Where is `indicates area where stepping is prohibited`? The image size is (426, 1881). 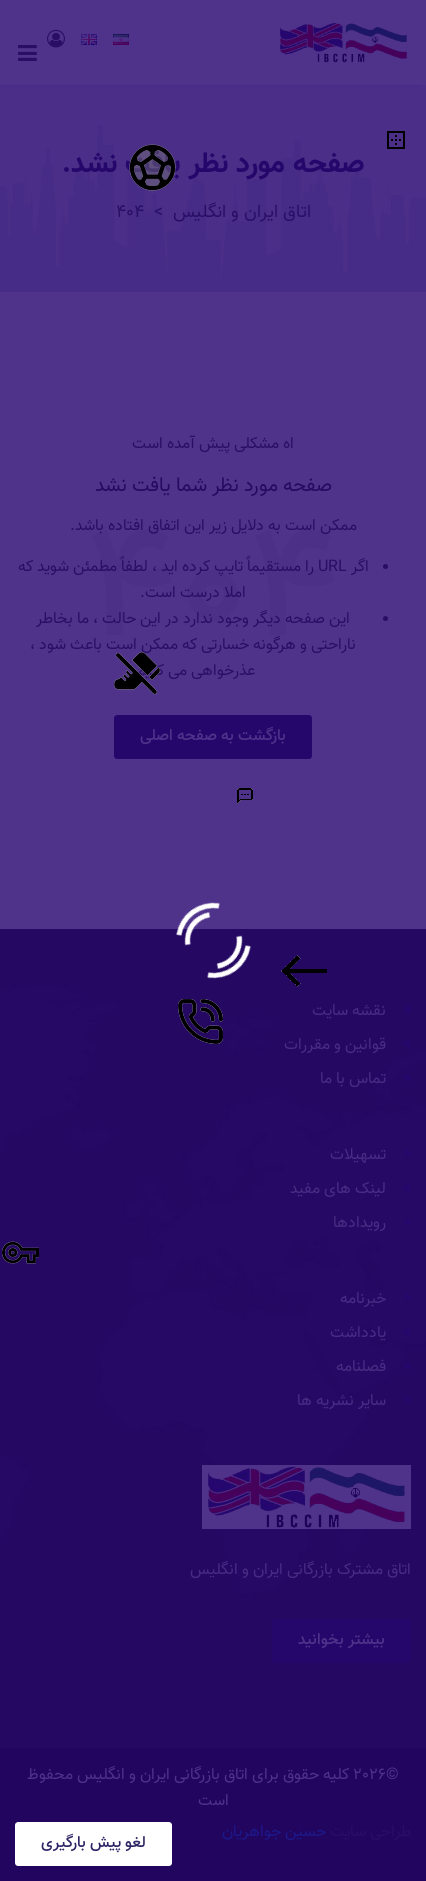
indicates area where stepping is prohibited is located at coordinates (138, 672).